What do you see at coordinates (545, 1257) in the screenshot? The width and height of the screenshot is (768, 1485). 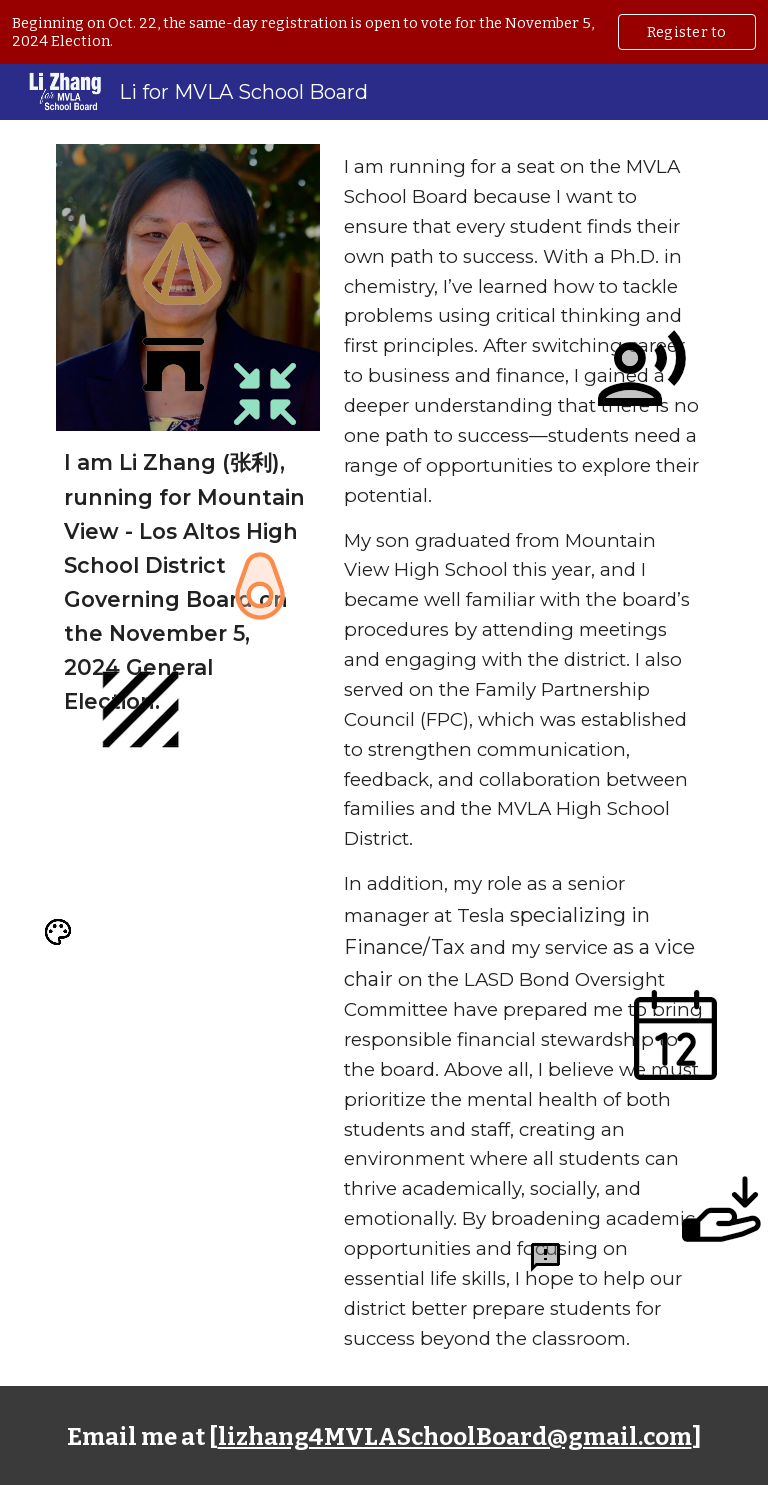 I see `submit feedback or report an issue` at bounding box center [545, 1257].